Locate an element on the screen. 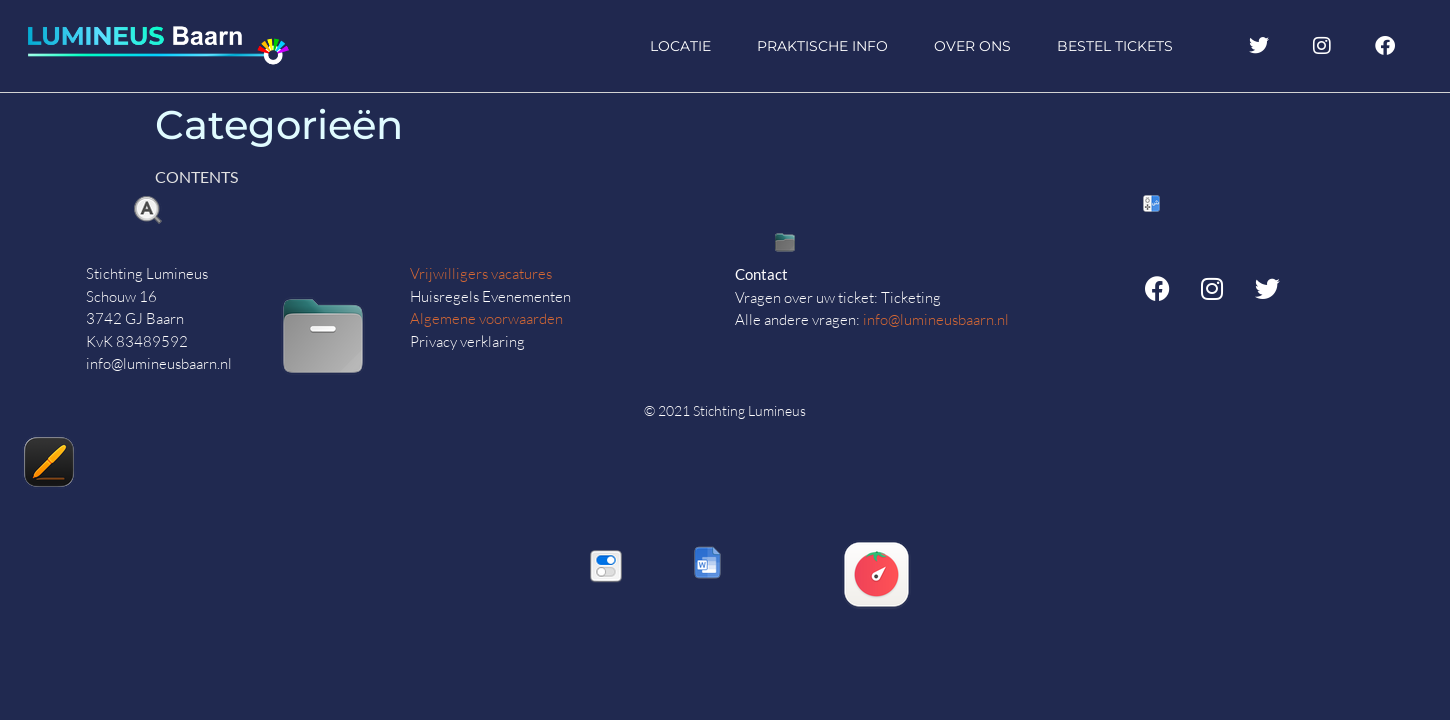 Image resolution: width=1450 pixels, height=720 pixels. open pages document editor is located at coordinates (49, 462).